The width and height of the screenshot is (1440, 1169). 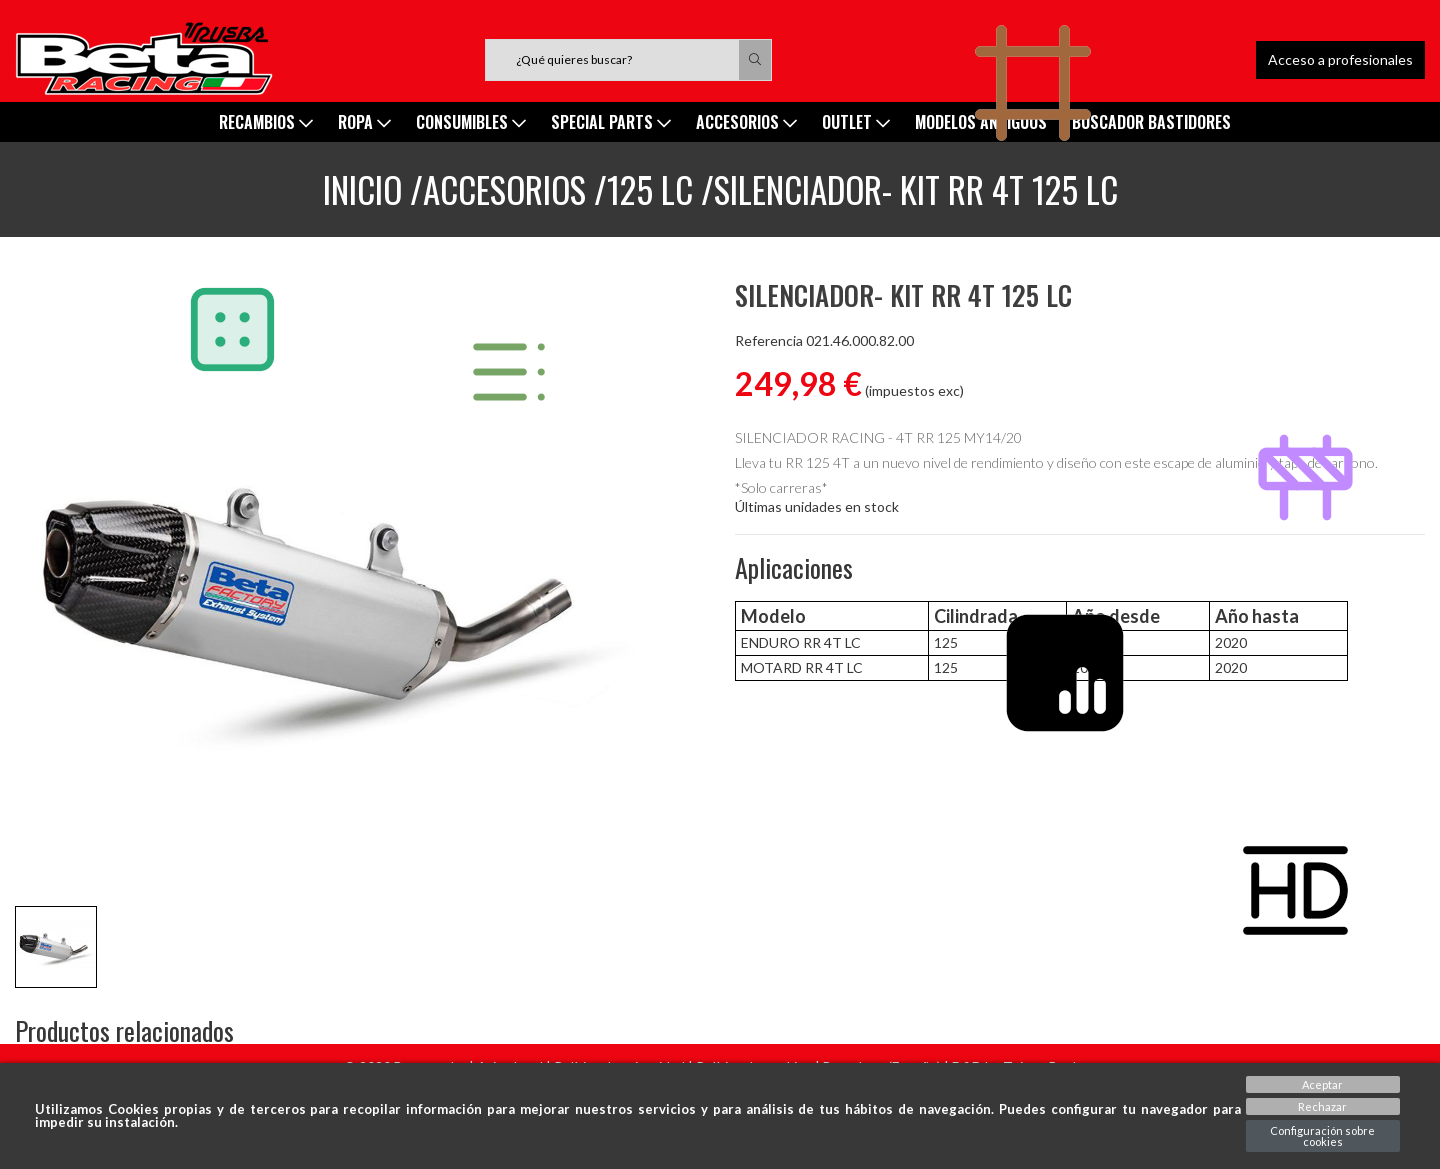 I want to click on view table of contents, so click(x=509, y=372).